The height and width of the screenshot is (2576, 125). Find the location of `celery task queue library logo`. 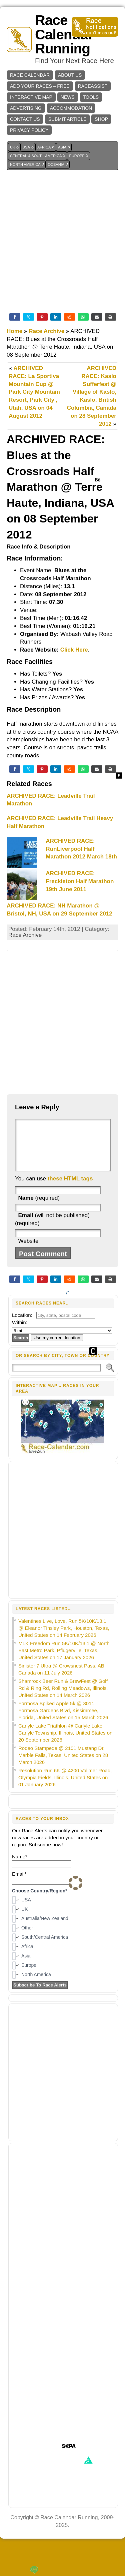

celery task queue library logo is located at coordinates (93, 1351).